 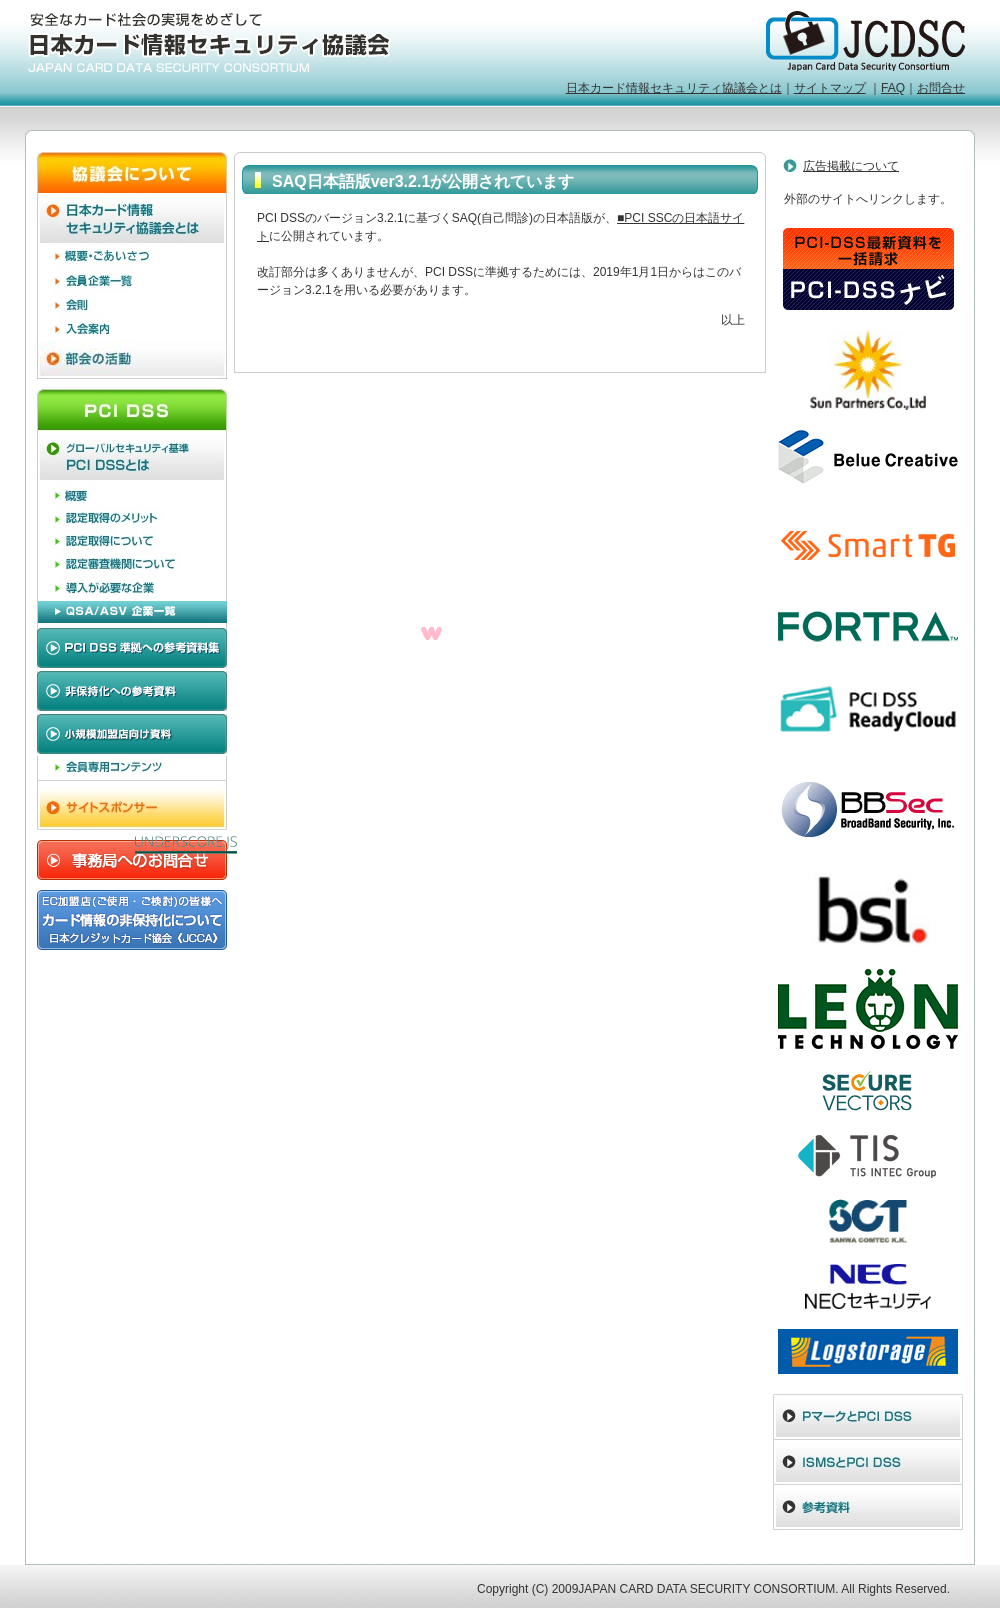 I want to click on underscore.js library logo, so click(x=186, y=845).